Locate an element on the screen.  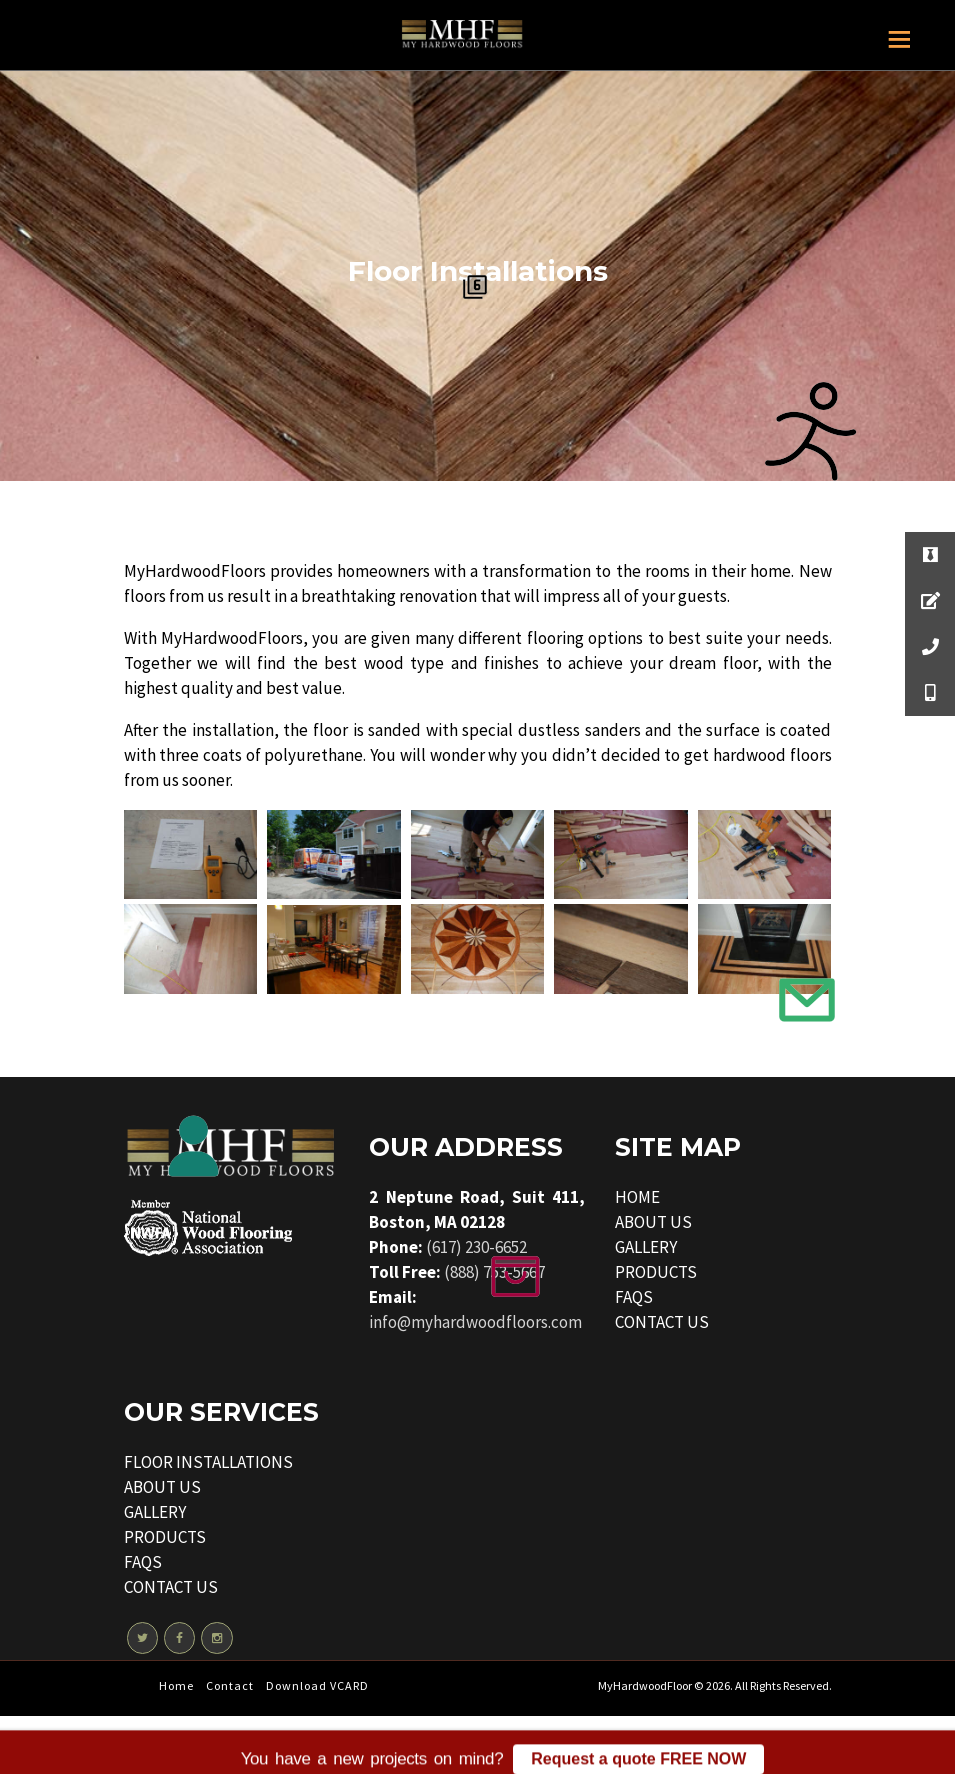
view your shopping bag is located at coordinates (515, 1276).